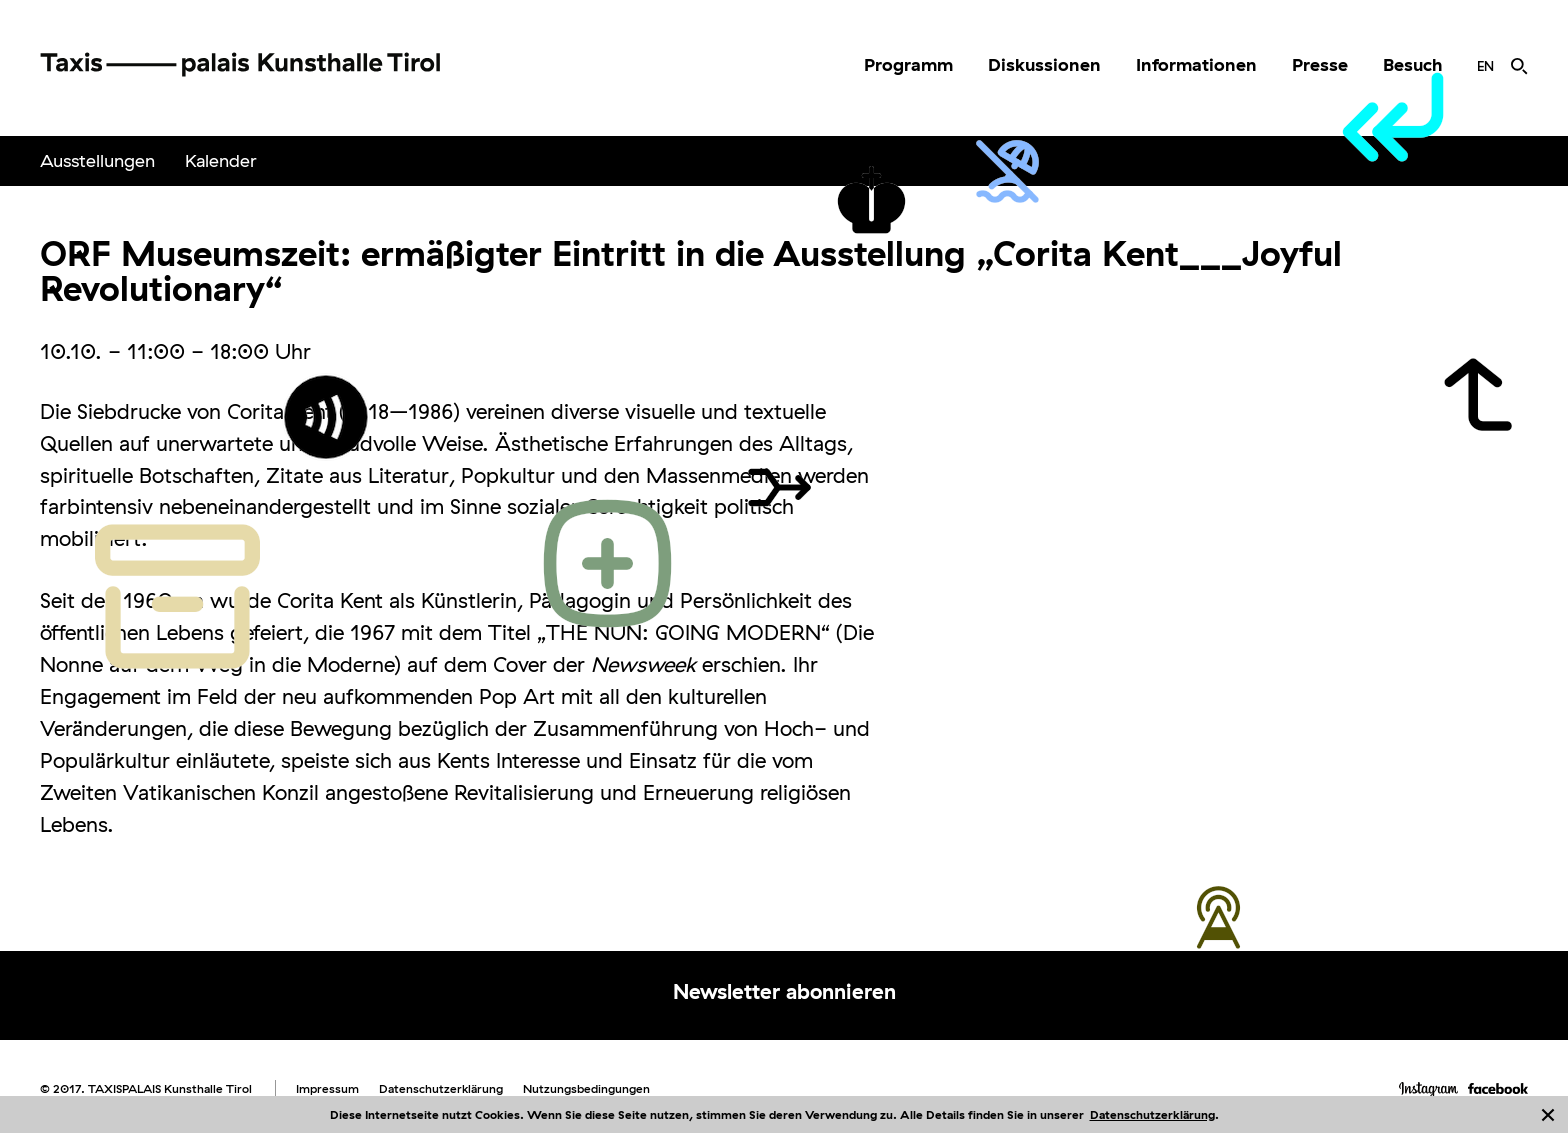 The width and height of the screenshot is (1568, 1133). I want to click on tap to pay with contactless payment, so click(326, 417).